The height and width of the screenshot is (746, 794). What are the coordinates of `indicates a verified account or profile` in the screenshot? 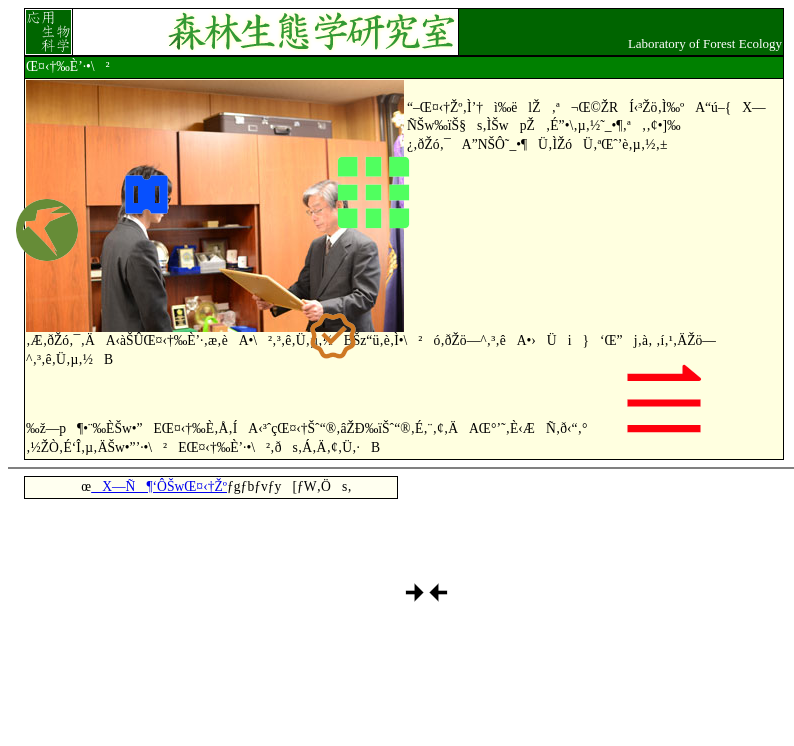 It's located at (333, 336).